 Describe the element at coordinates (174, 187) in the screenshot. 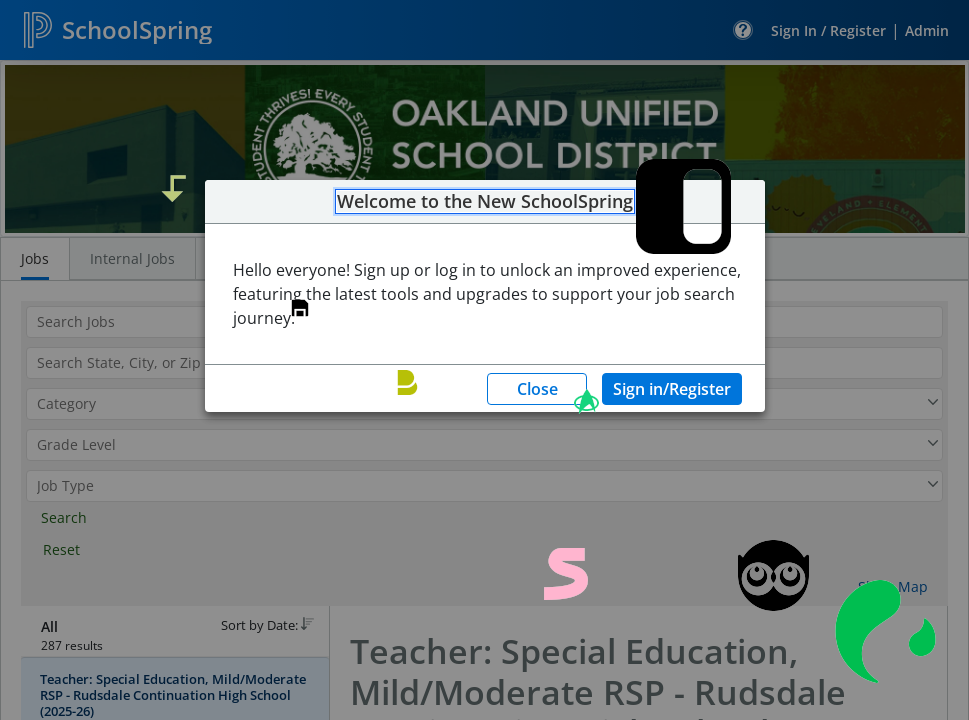

I see `navigate back and down in a menu hierarchy` at that location.